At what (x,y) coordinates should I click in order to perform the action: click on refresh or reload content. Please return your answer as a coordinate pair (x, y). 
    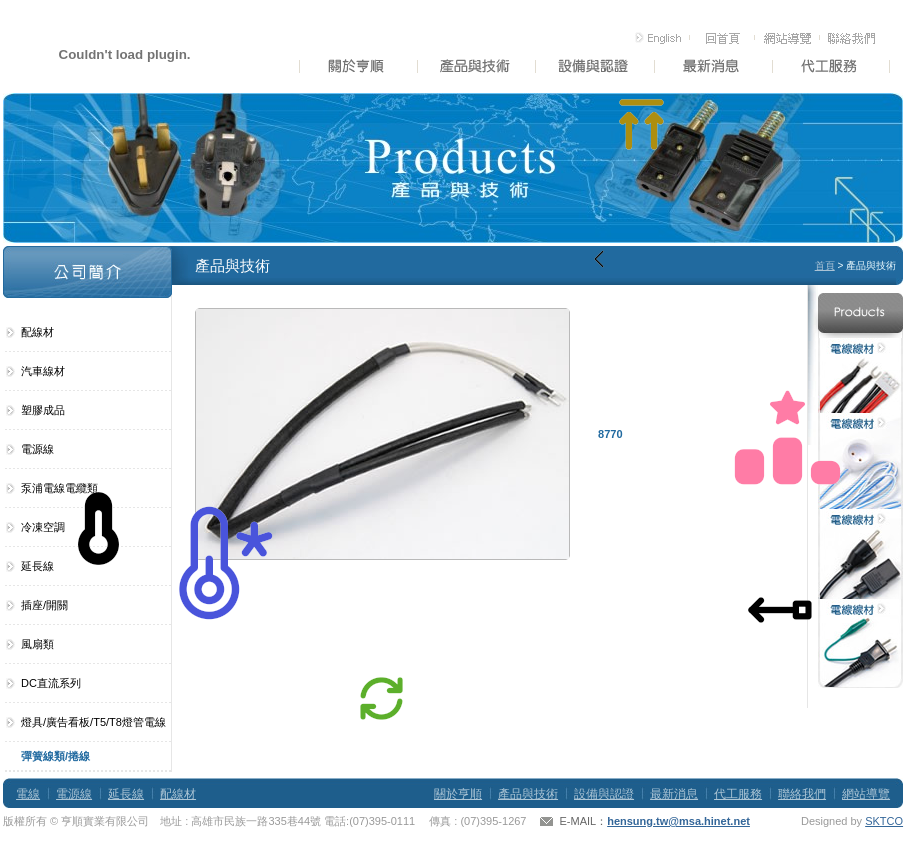
    Looking at the image, I should click on (381, 698).